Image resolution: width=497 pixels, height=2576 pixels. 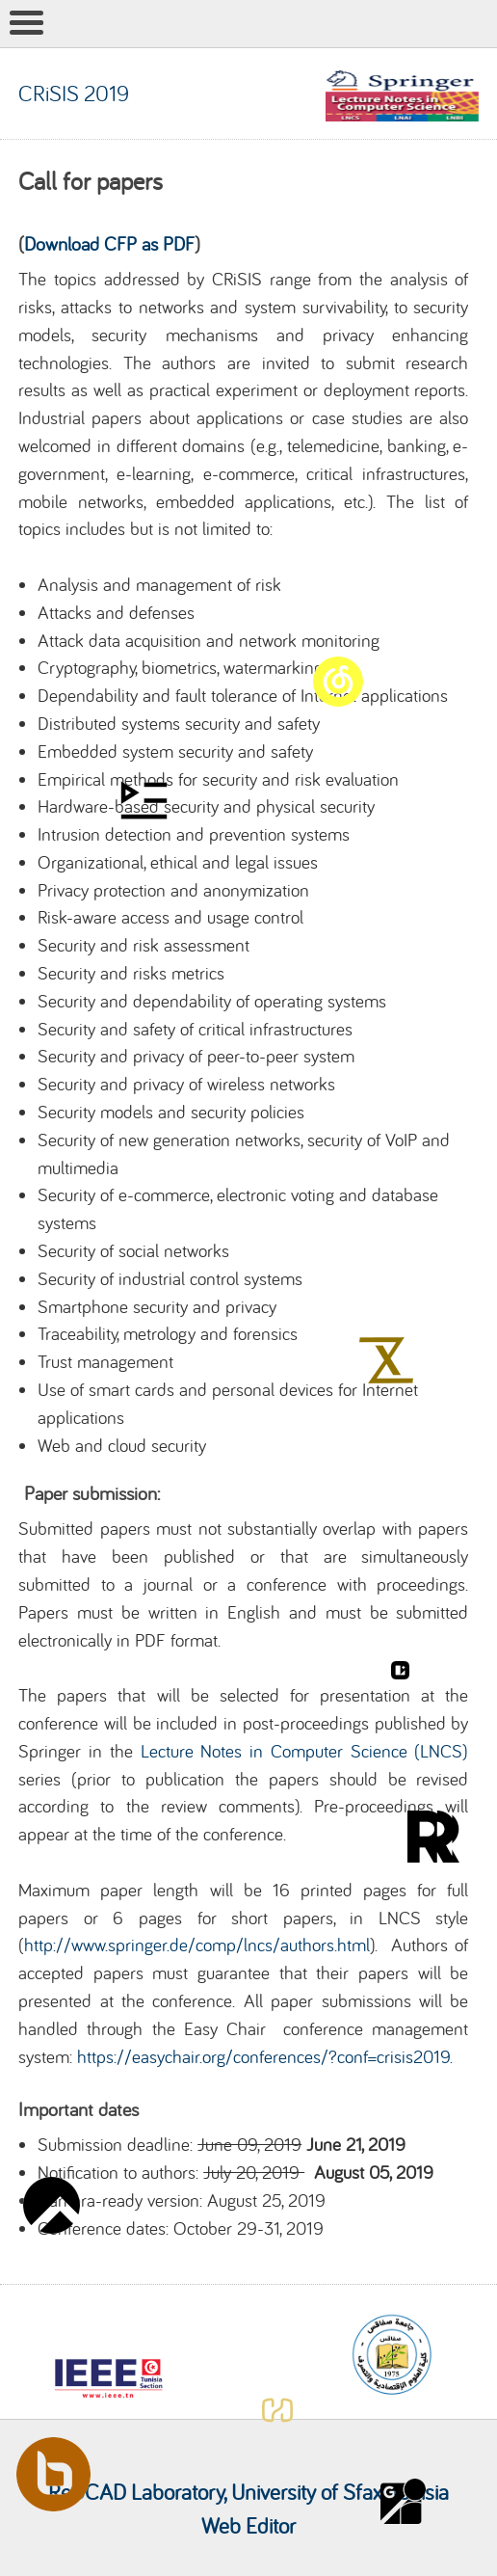 I want to click on open lunacy design application, so click(x=400, y=1670).